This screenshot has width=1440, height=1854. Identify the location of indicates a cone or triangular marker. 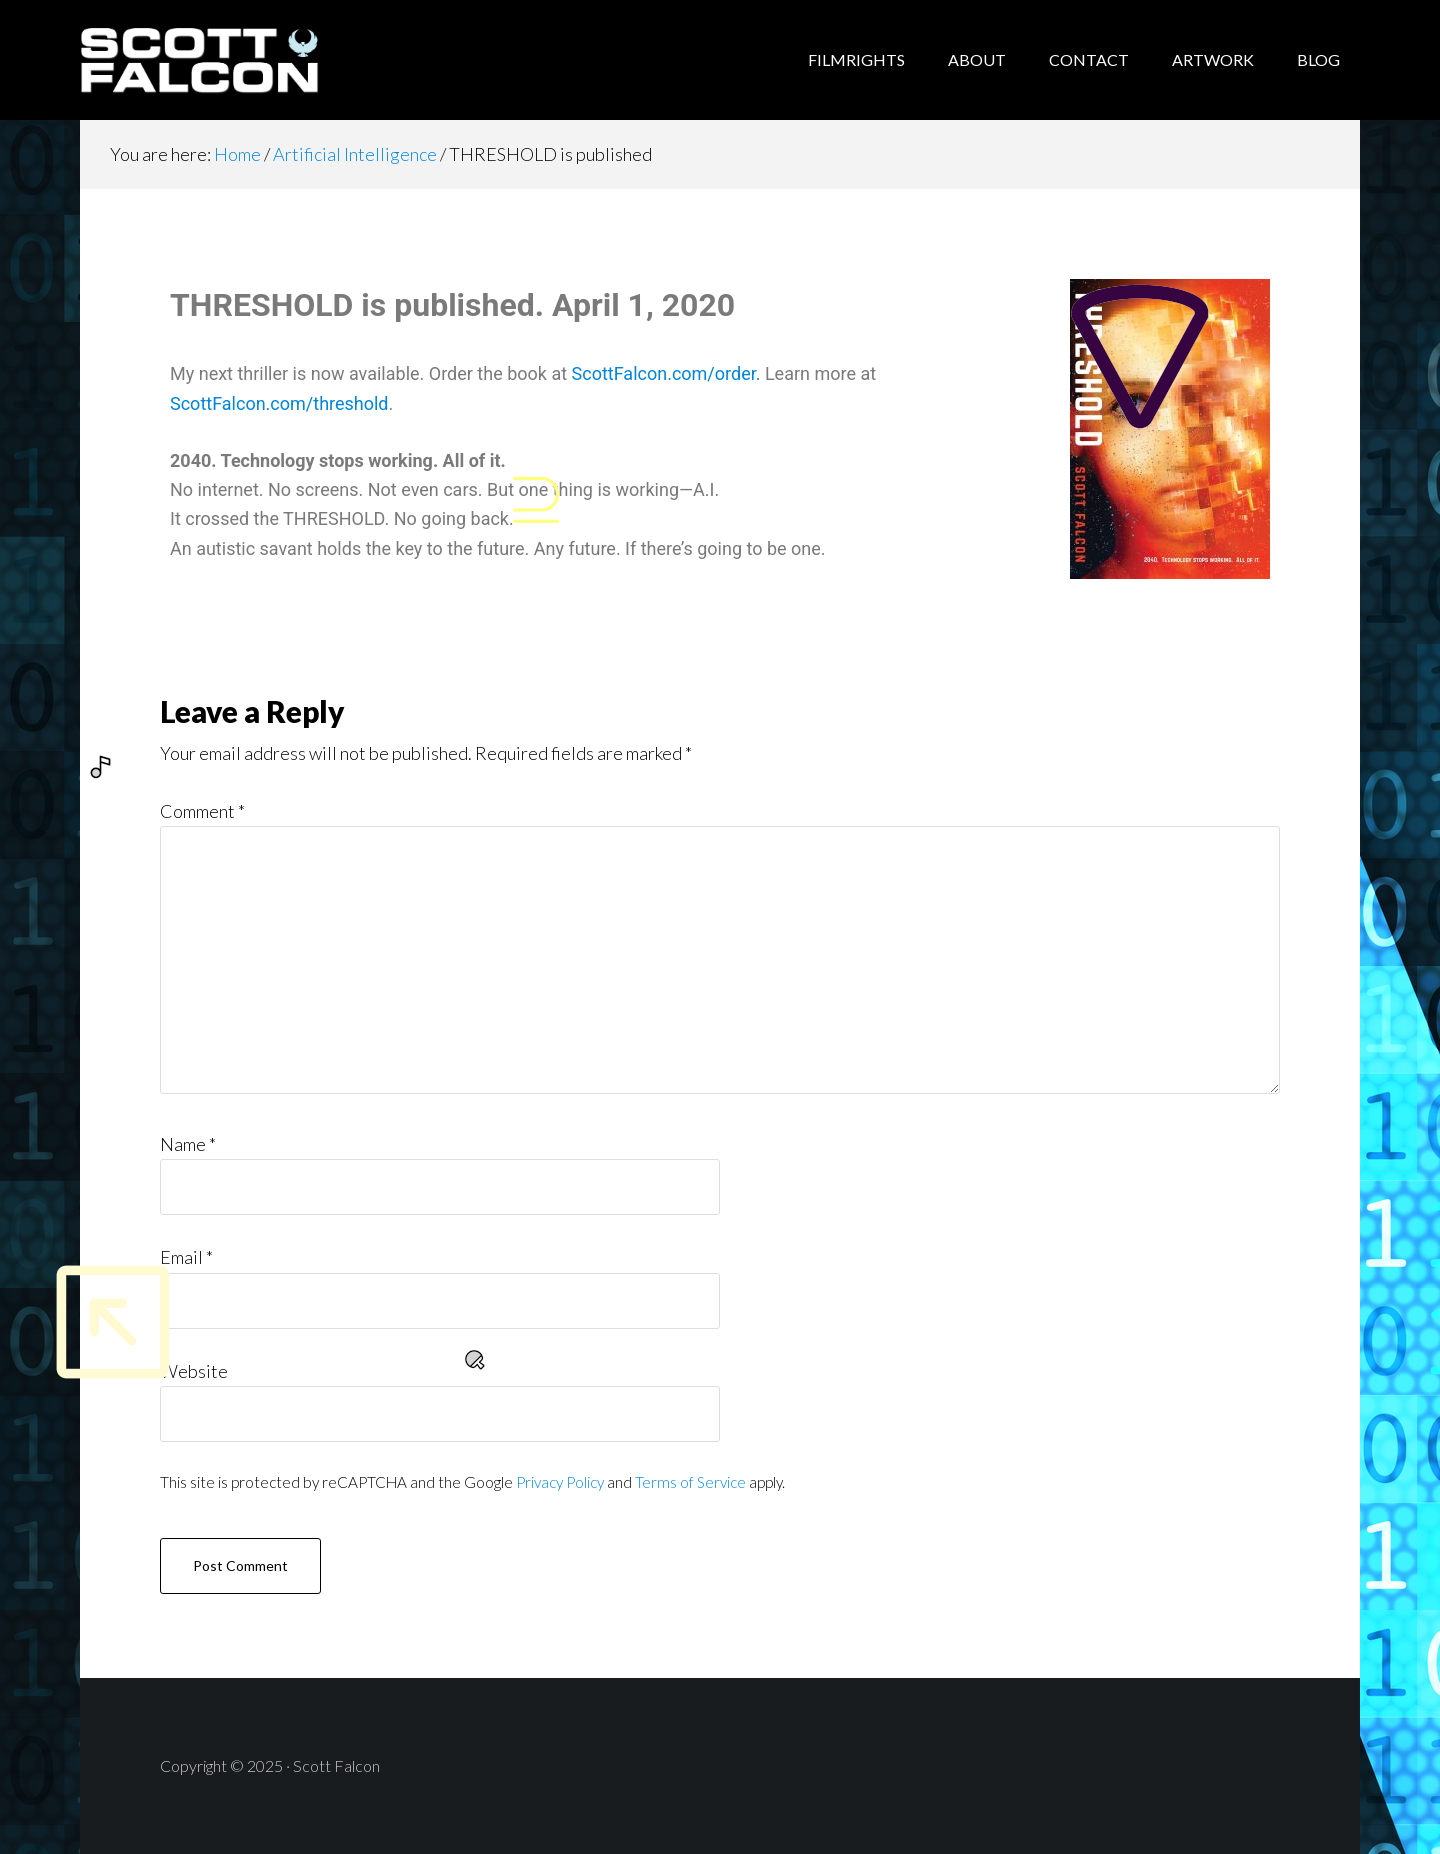
(1140, 360).